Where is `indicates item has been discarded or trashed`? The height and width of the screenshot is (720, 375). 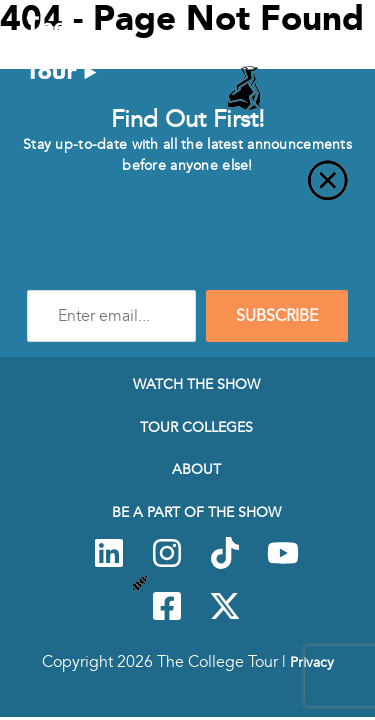 indicates item has been discarded or trashed is located at coordinates (244, 88).